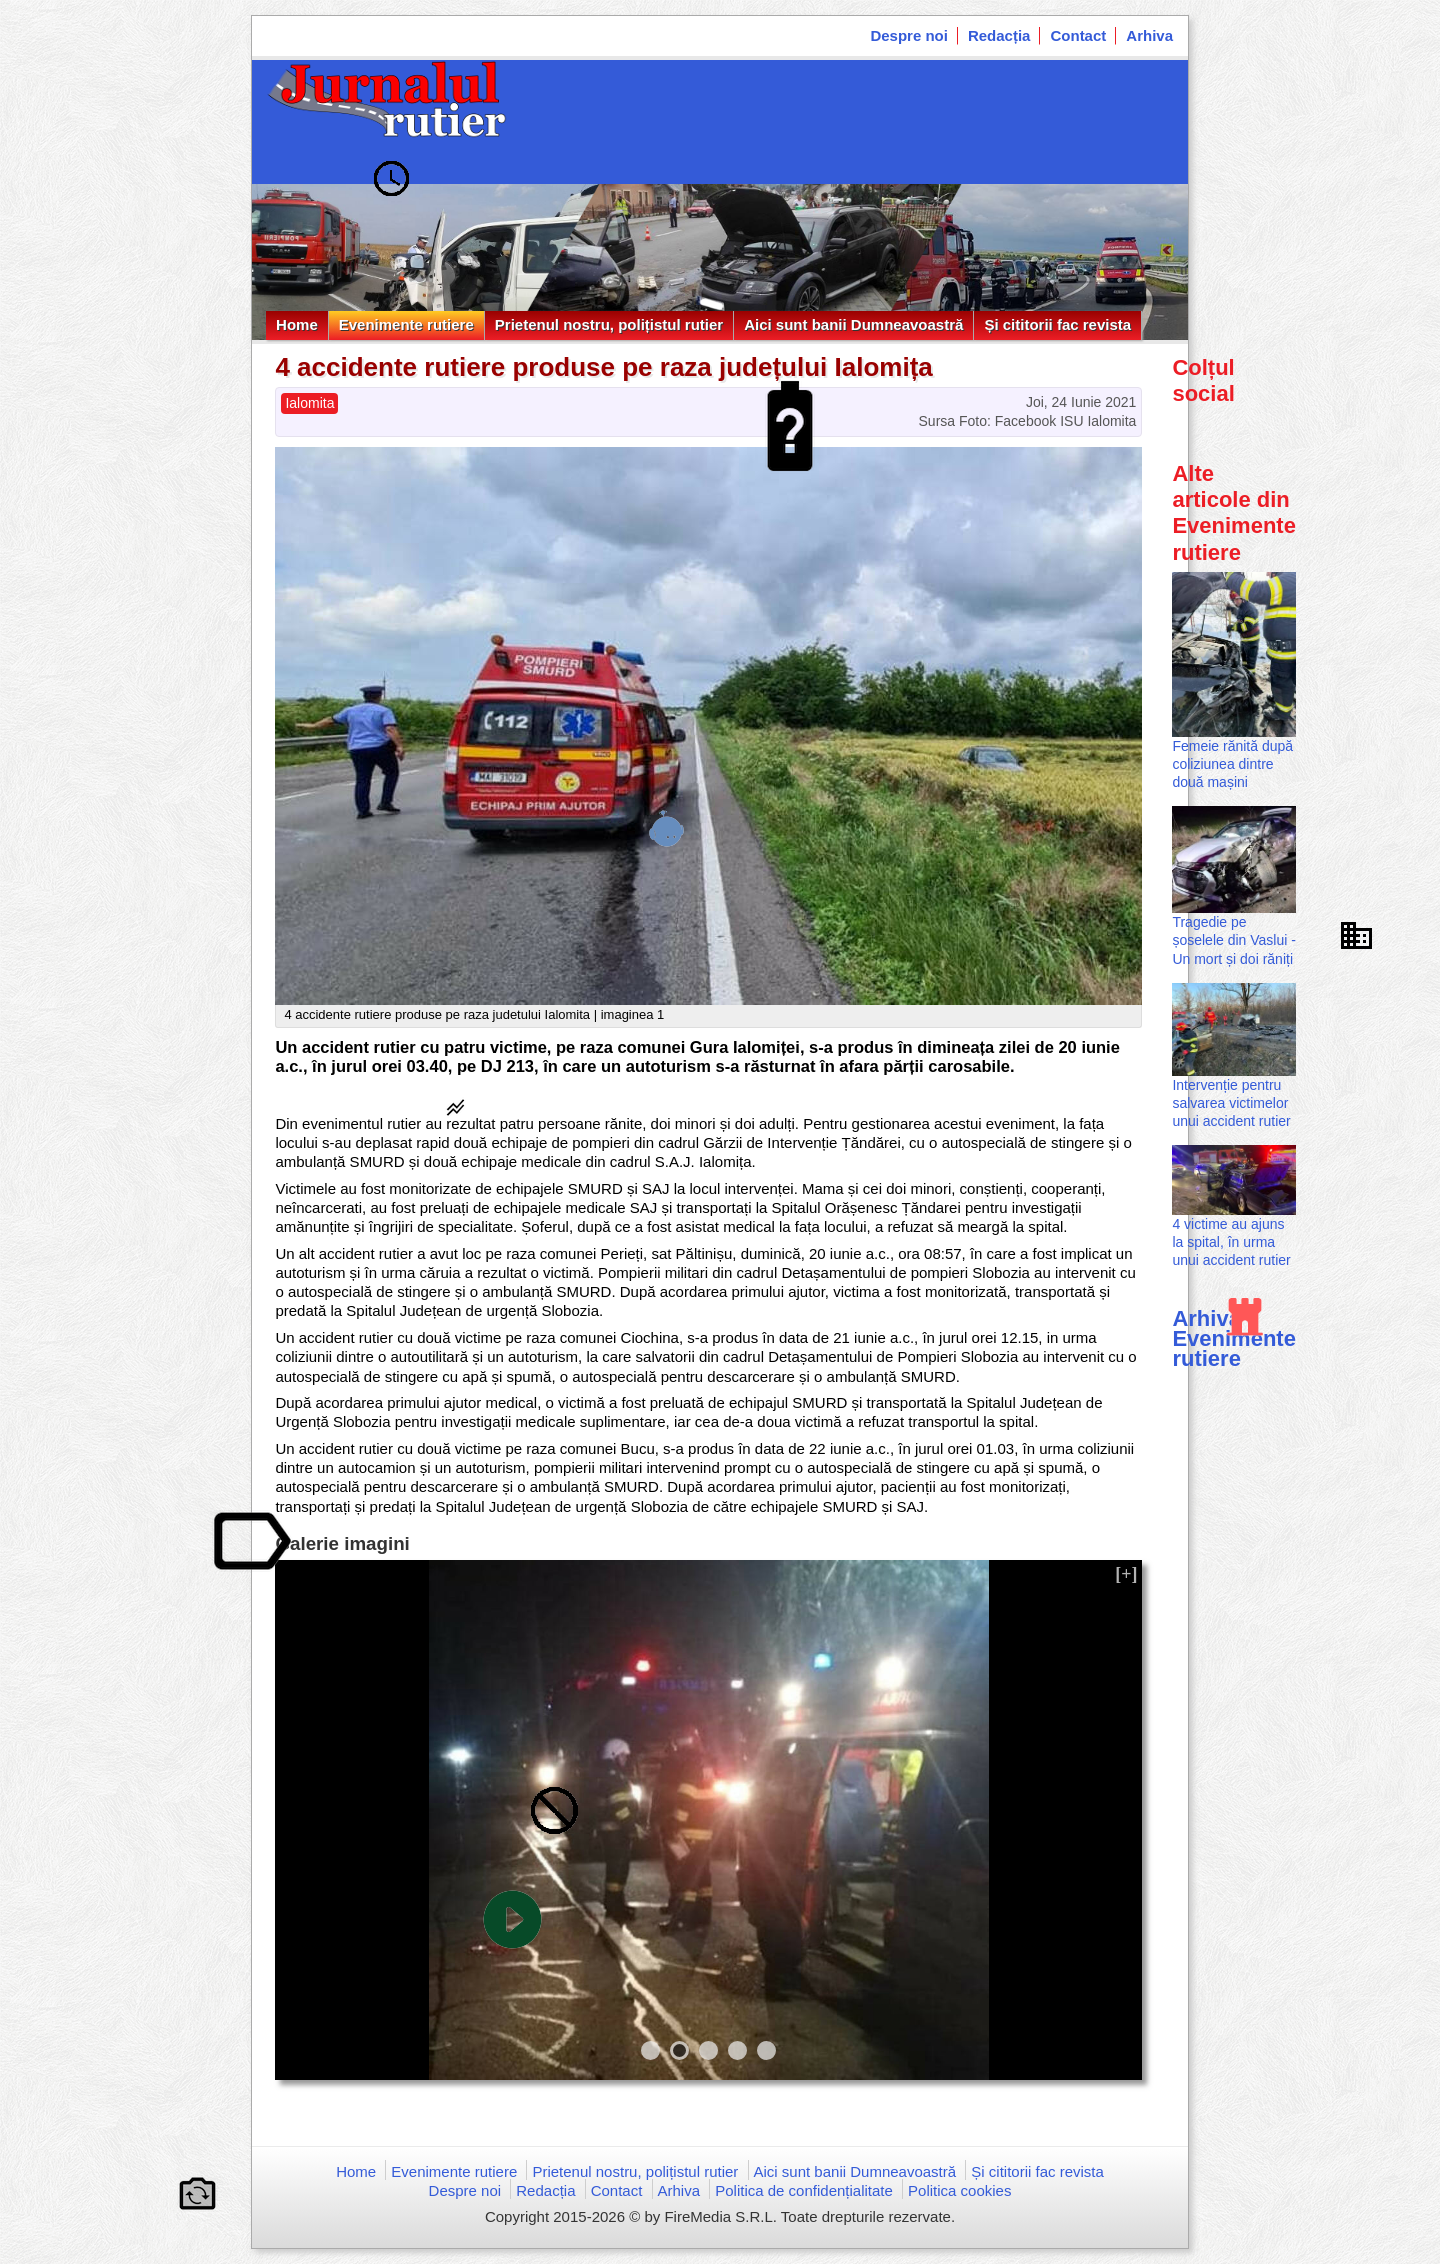  I want to click on view company or organization profile, so click(1356, 935).